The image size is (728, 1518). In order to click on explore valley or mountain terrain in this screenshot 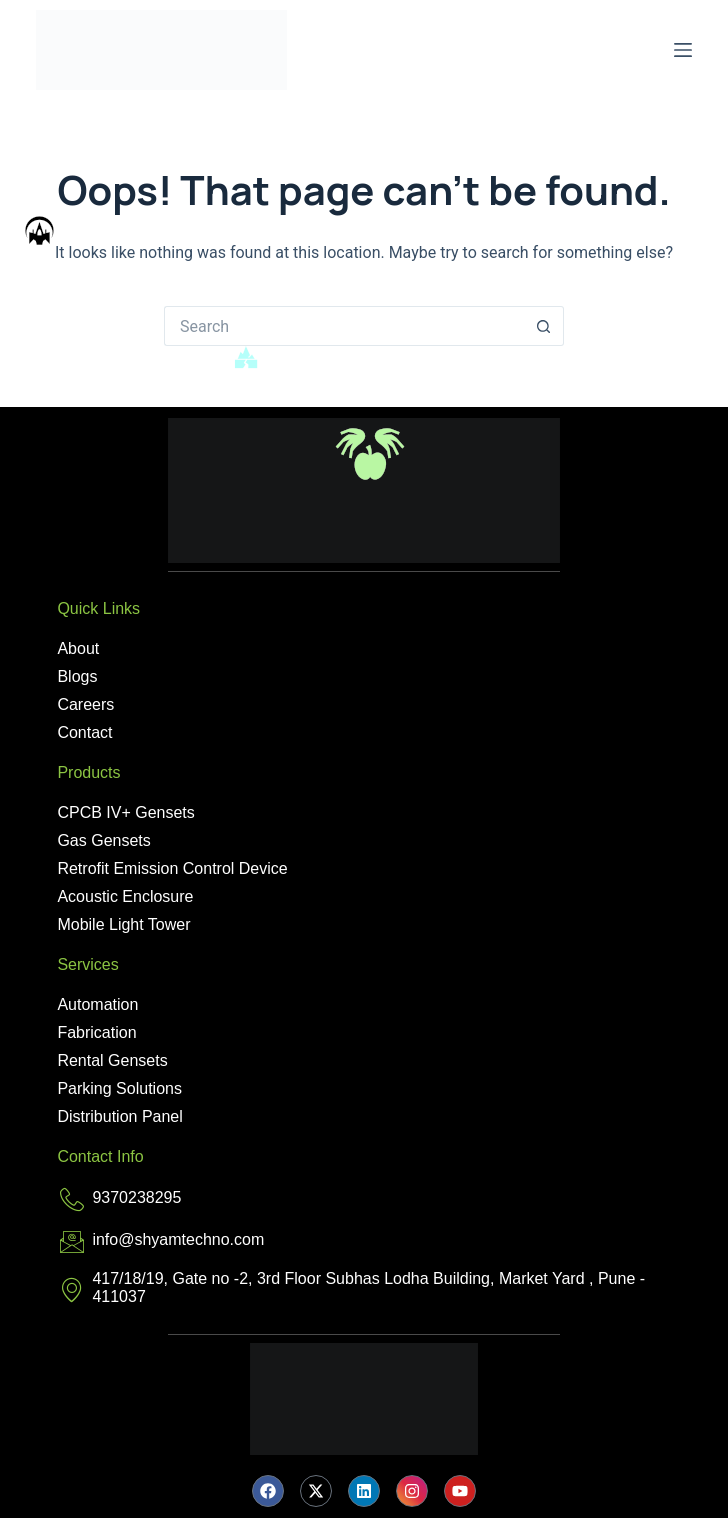, I will do `click(246, 357)`.